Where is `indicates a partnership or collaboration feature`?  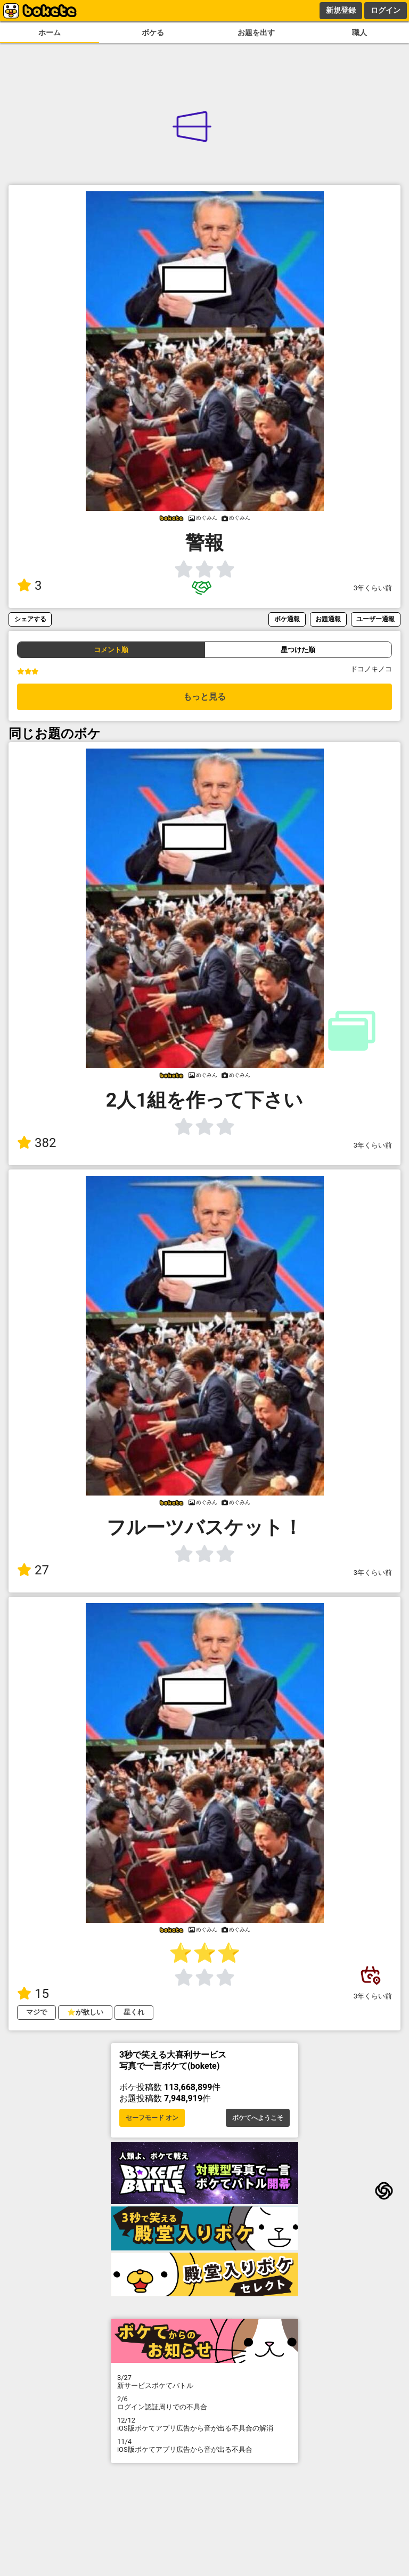
indicates a partnership or collaboration feature is located at coordinates (201, 587).